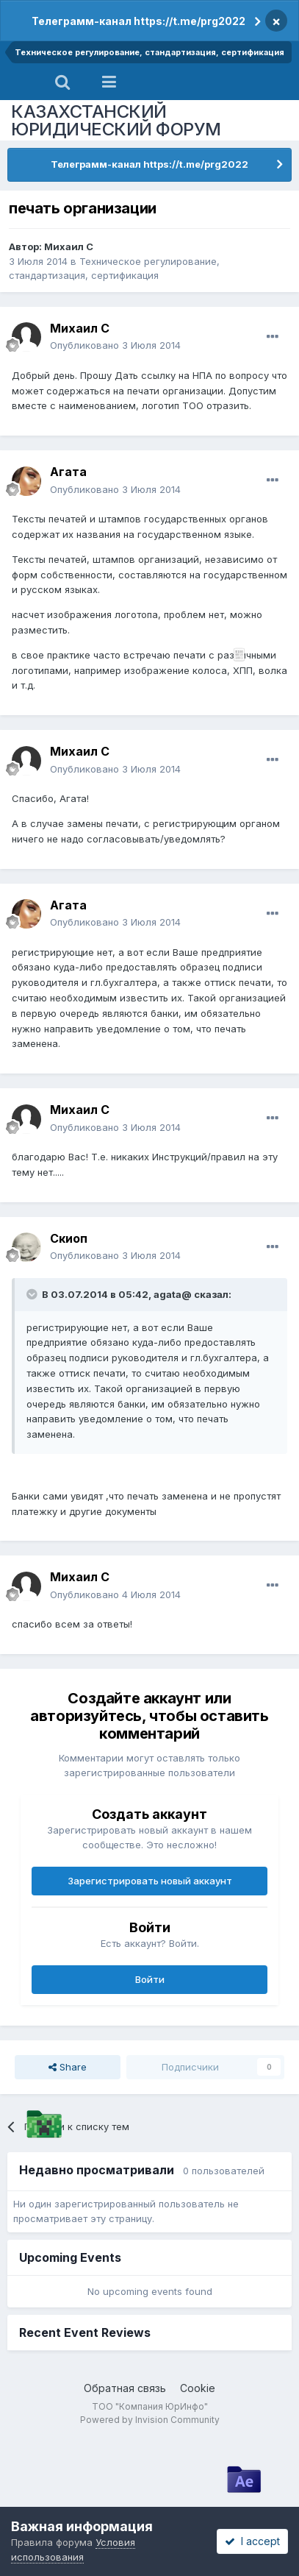  What do you see at coordinates (239, 654) in the screenshot?
I see `executable or downloadable windows file` at bounding box center [239, 654].